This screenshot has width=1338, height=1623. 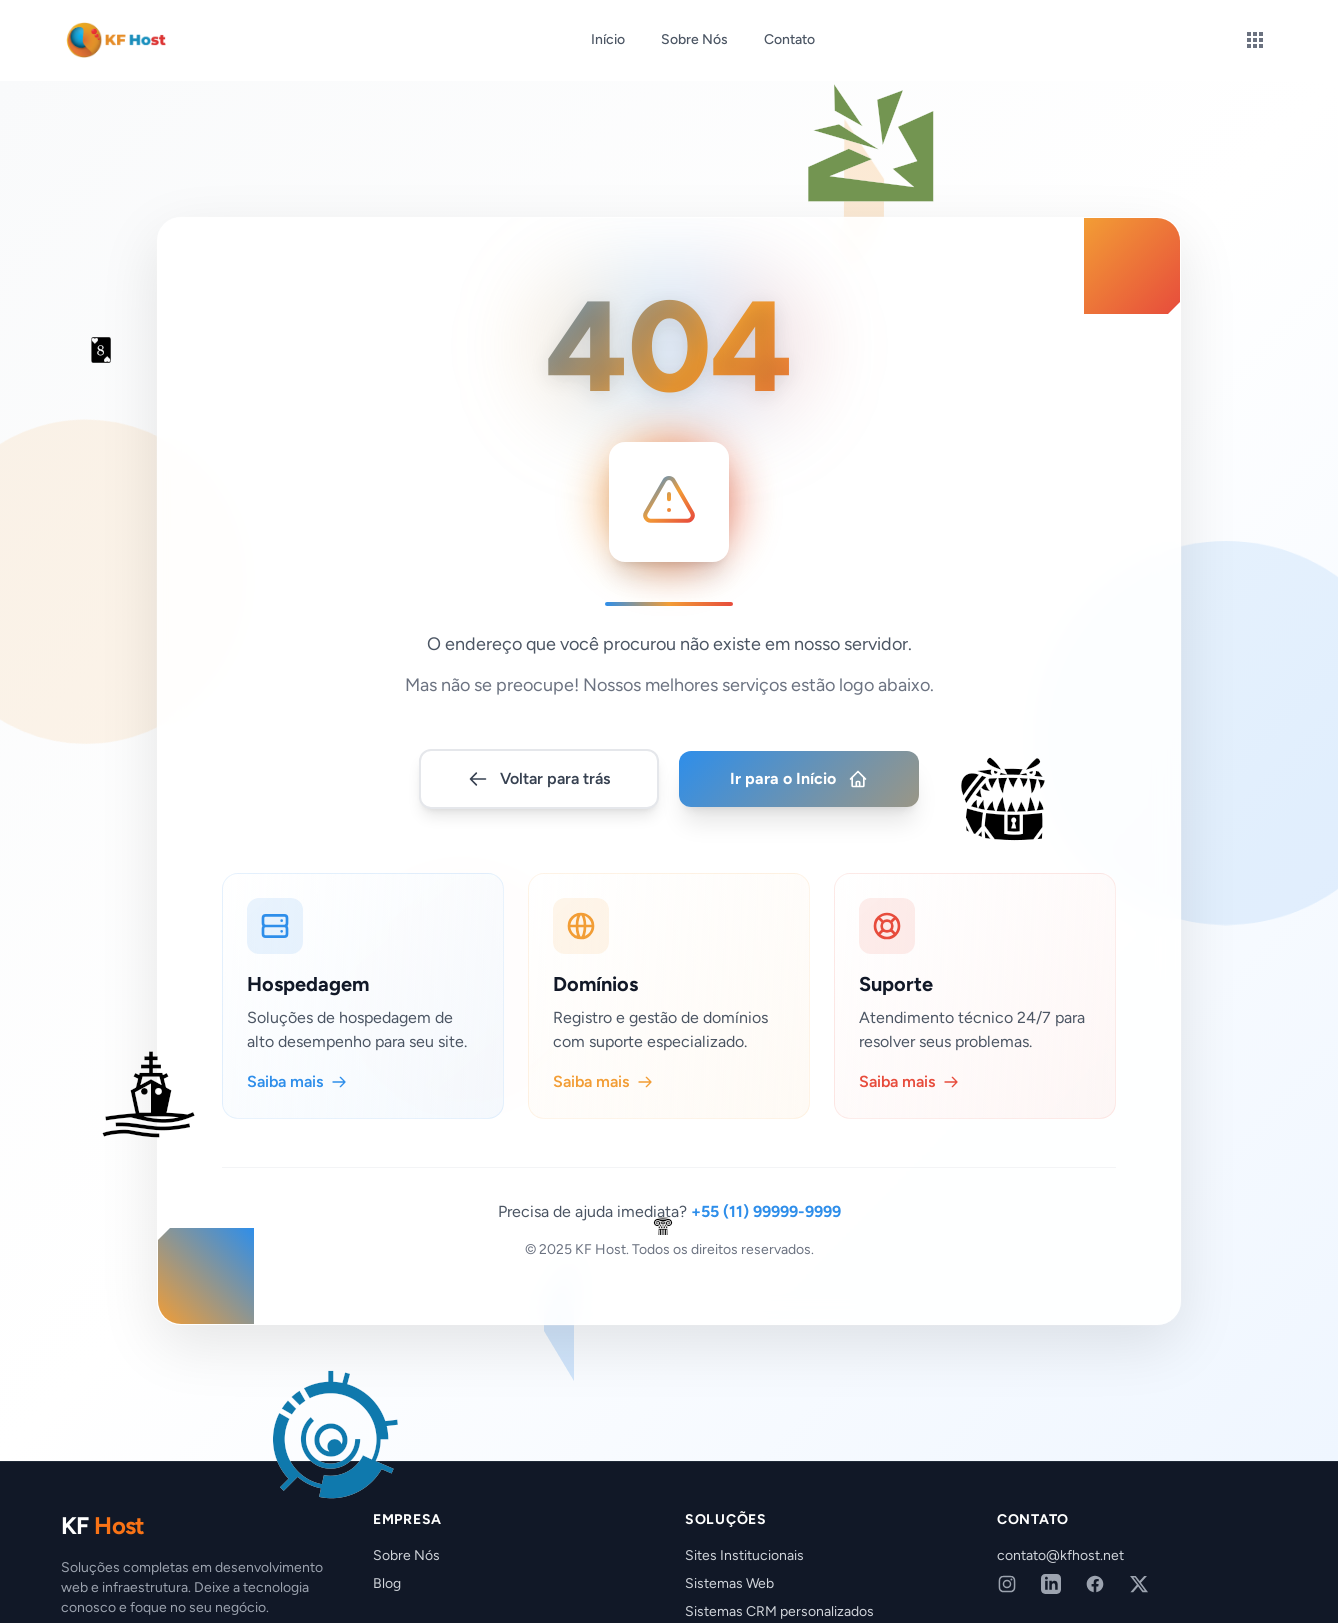 I want to click on a trapped or dangerous treasure chest in a game, so click(x=1003, y=799).